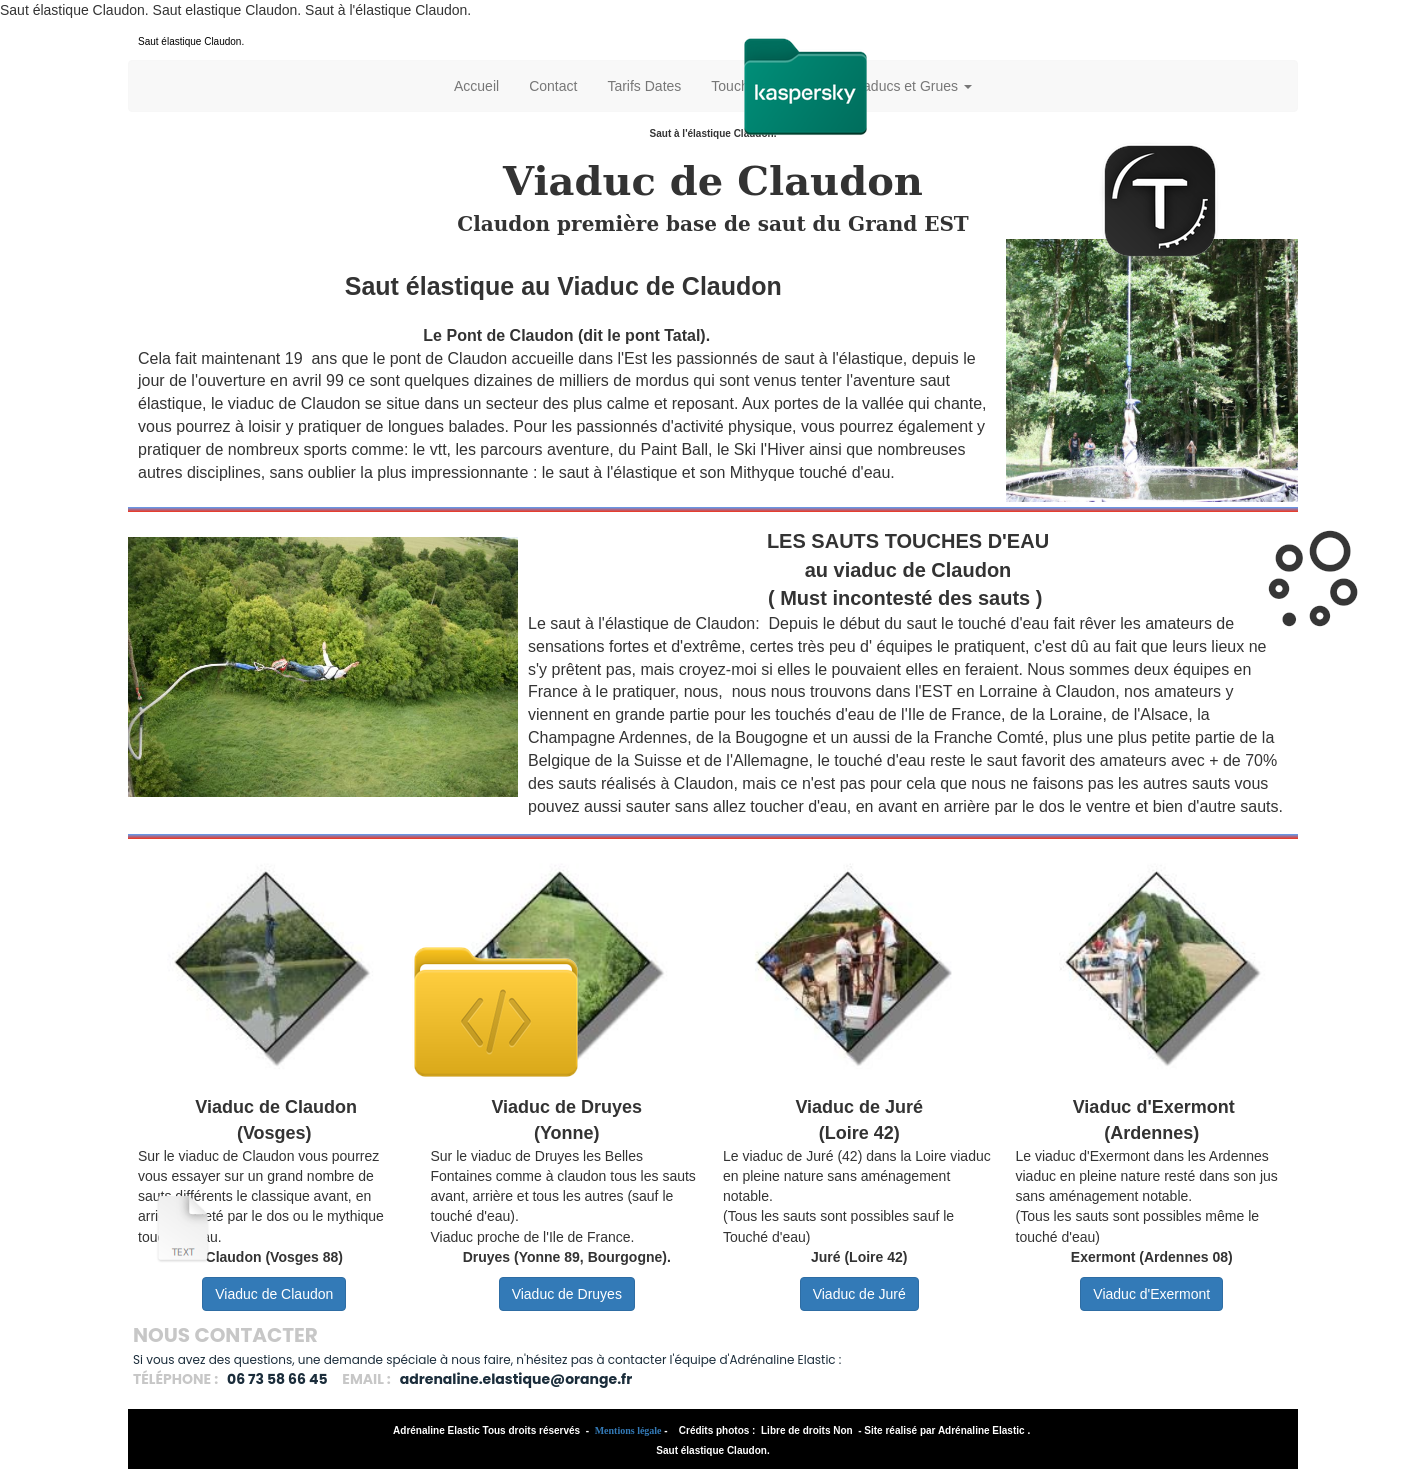  I want to click on generic file type template icon, so click(183, 1229).